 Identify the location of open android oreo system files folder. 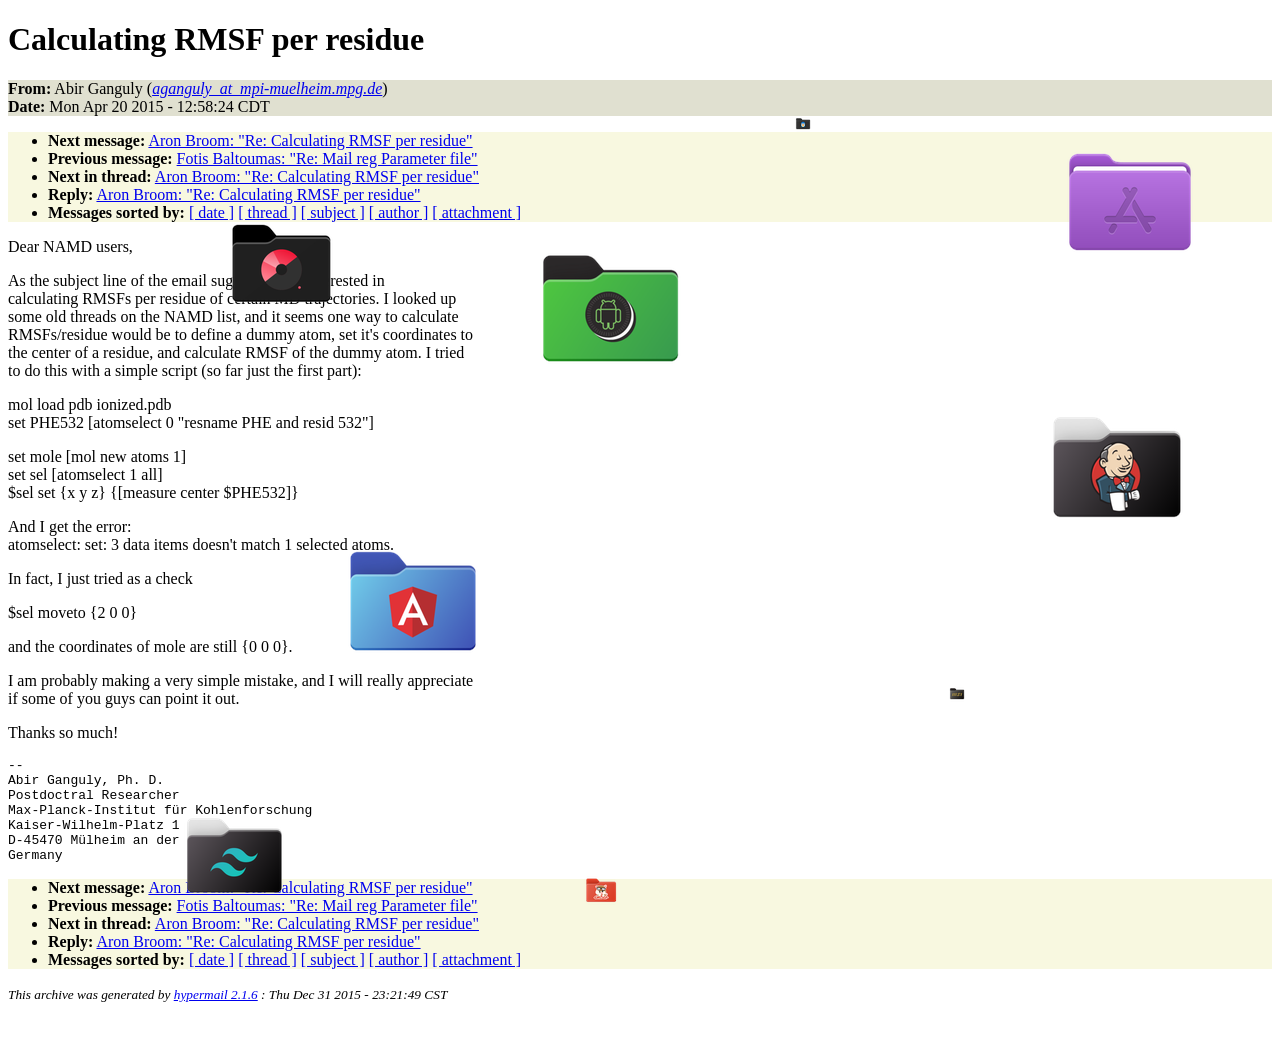
(610, 312).